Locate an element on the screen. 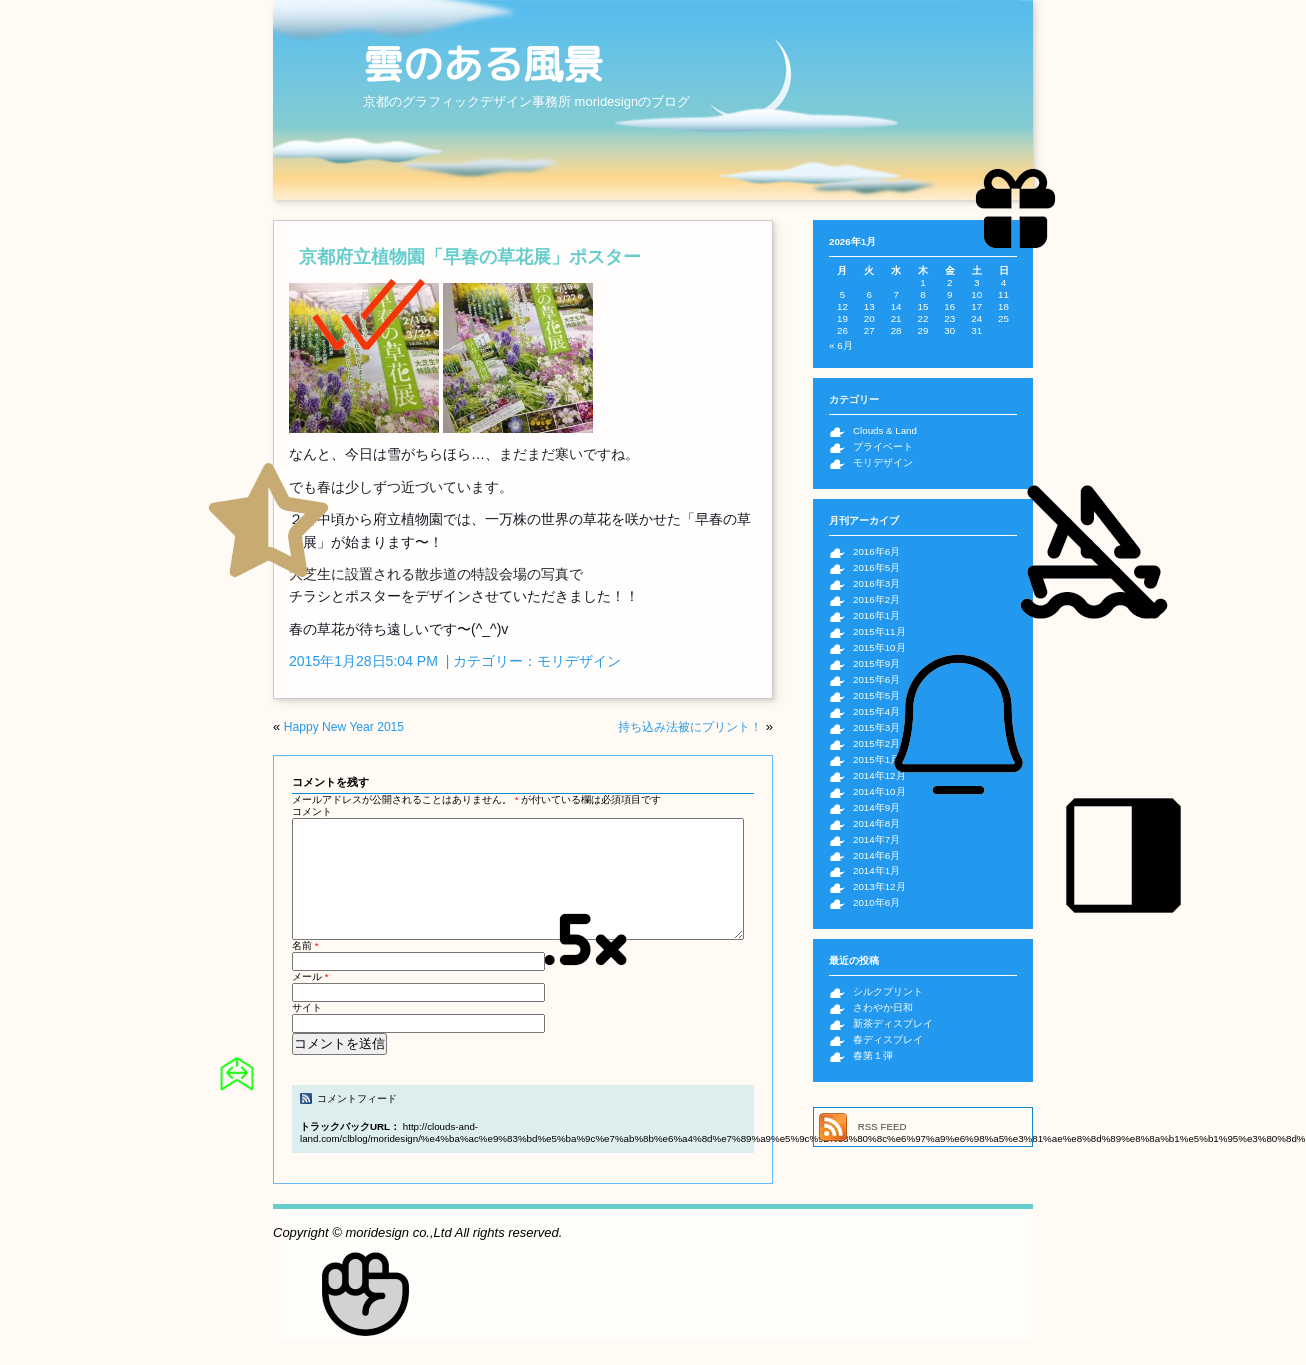  mark all items as complete is located at coordinates (370, 315).